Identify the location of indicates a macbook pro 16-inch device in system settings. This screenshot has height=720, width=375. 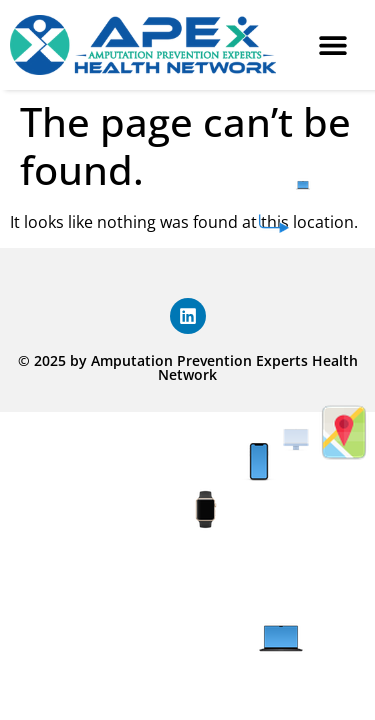
(281, 637).